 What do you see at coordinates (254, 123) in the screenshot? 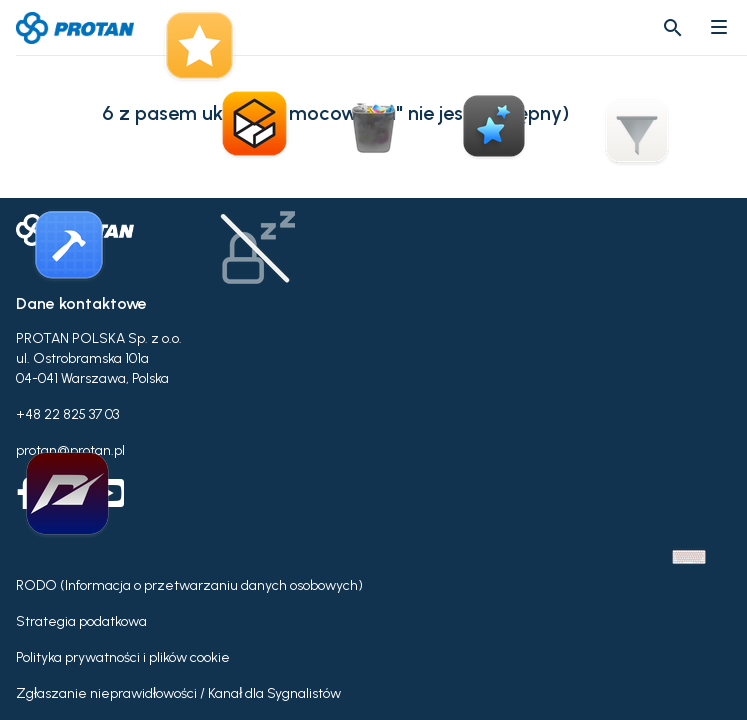
I see `open gazebo robotics simulation app` at bounding box center [254, 123].